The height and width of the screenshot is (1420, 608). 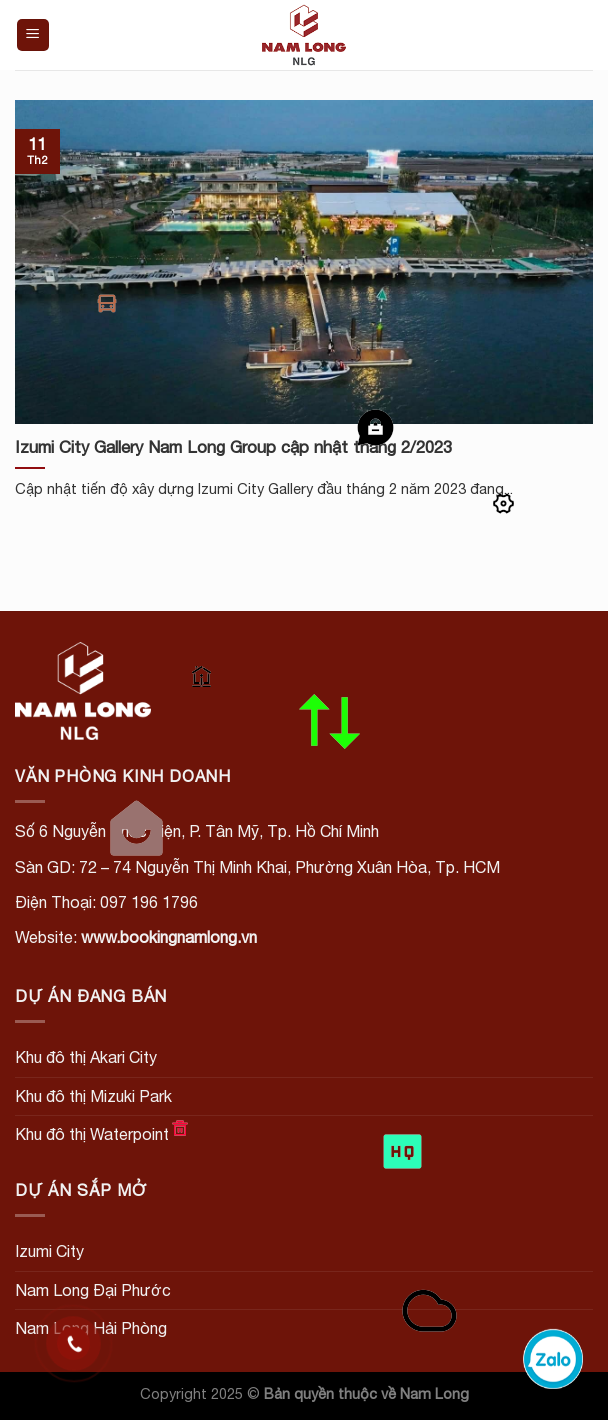 What do you see at coordinates (107, 303) in the screenshot?
I see `view bus routes or schedules` at bounding box center [107, 303].